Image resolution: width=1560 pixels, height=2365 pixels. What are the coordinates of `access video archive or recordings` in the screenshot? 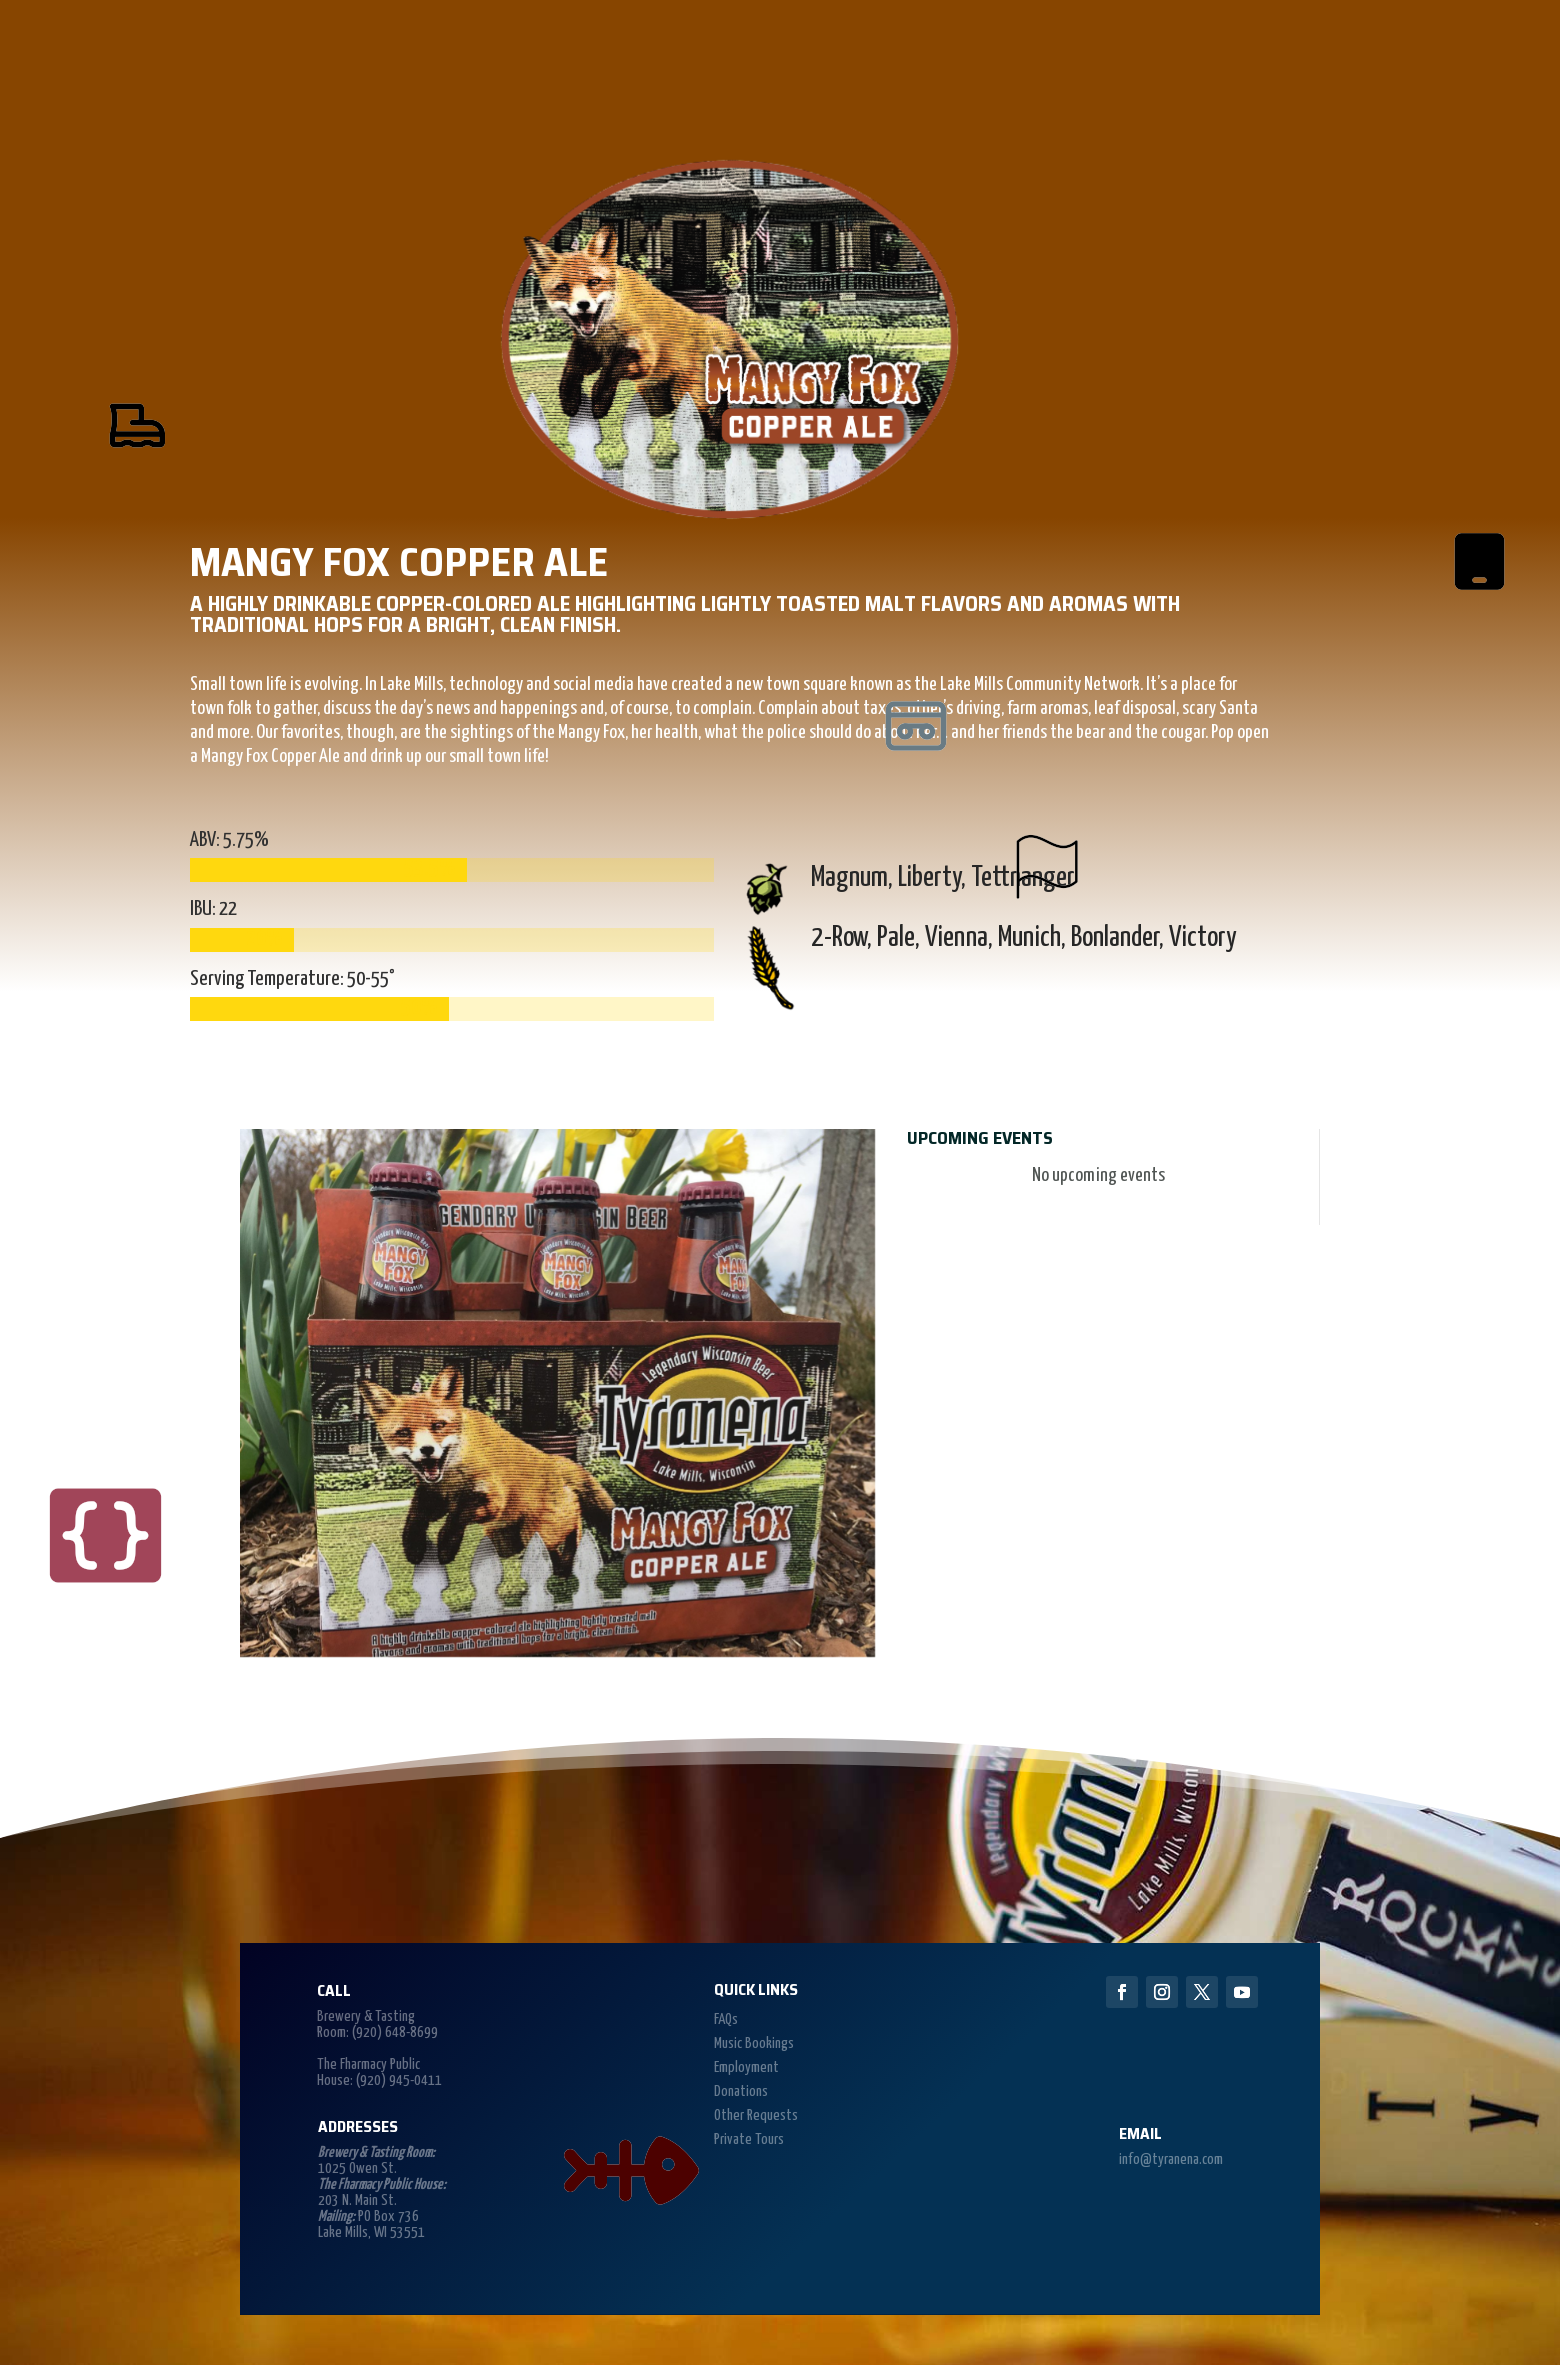 It's located at (916, 726).